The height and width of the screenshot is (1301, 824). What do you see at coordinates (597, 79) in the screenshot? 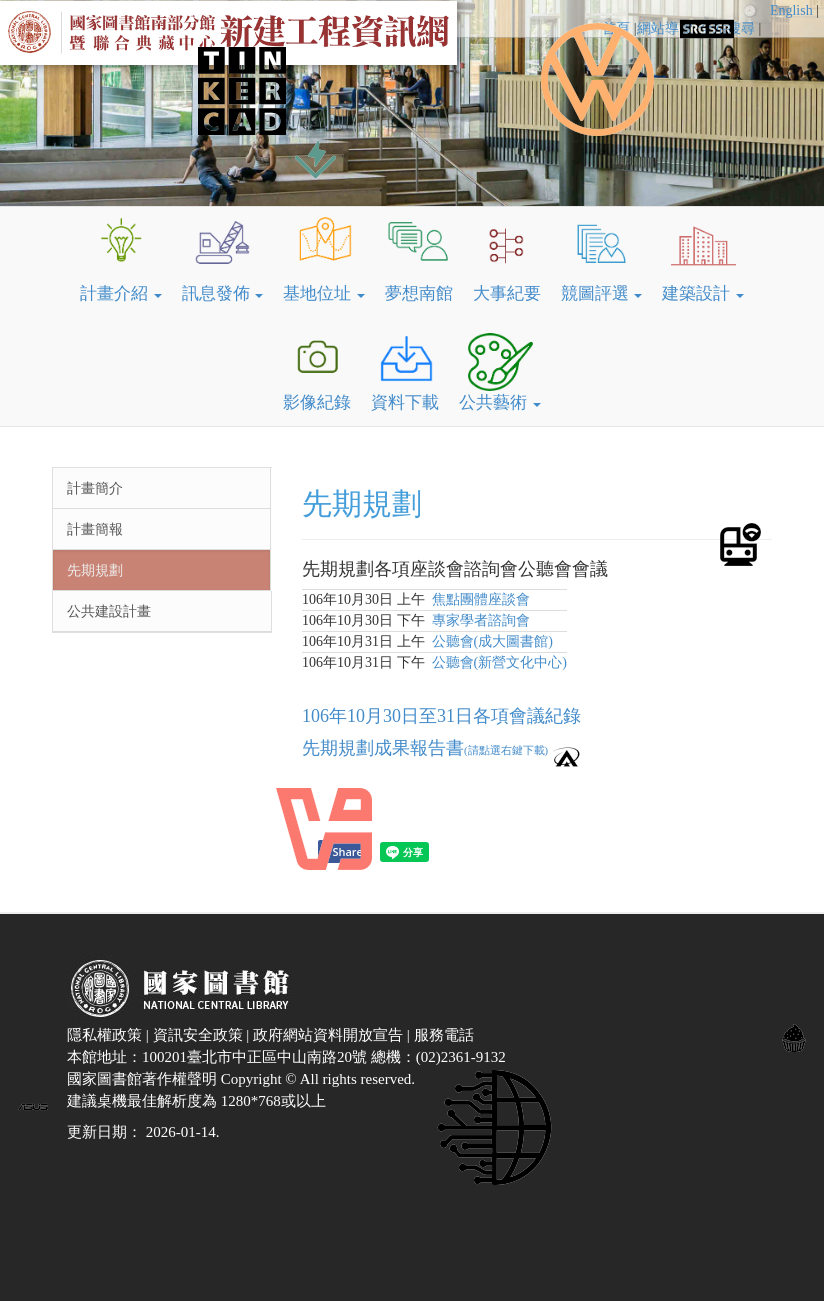
I see `volkswagen brand logo` at bounding box center [597, 79].